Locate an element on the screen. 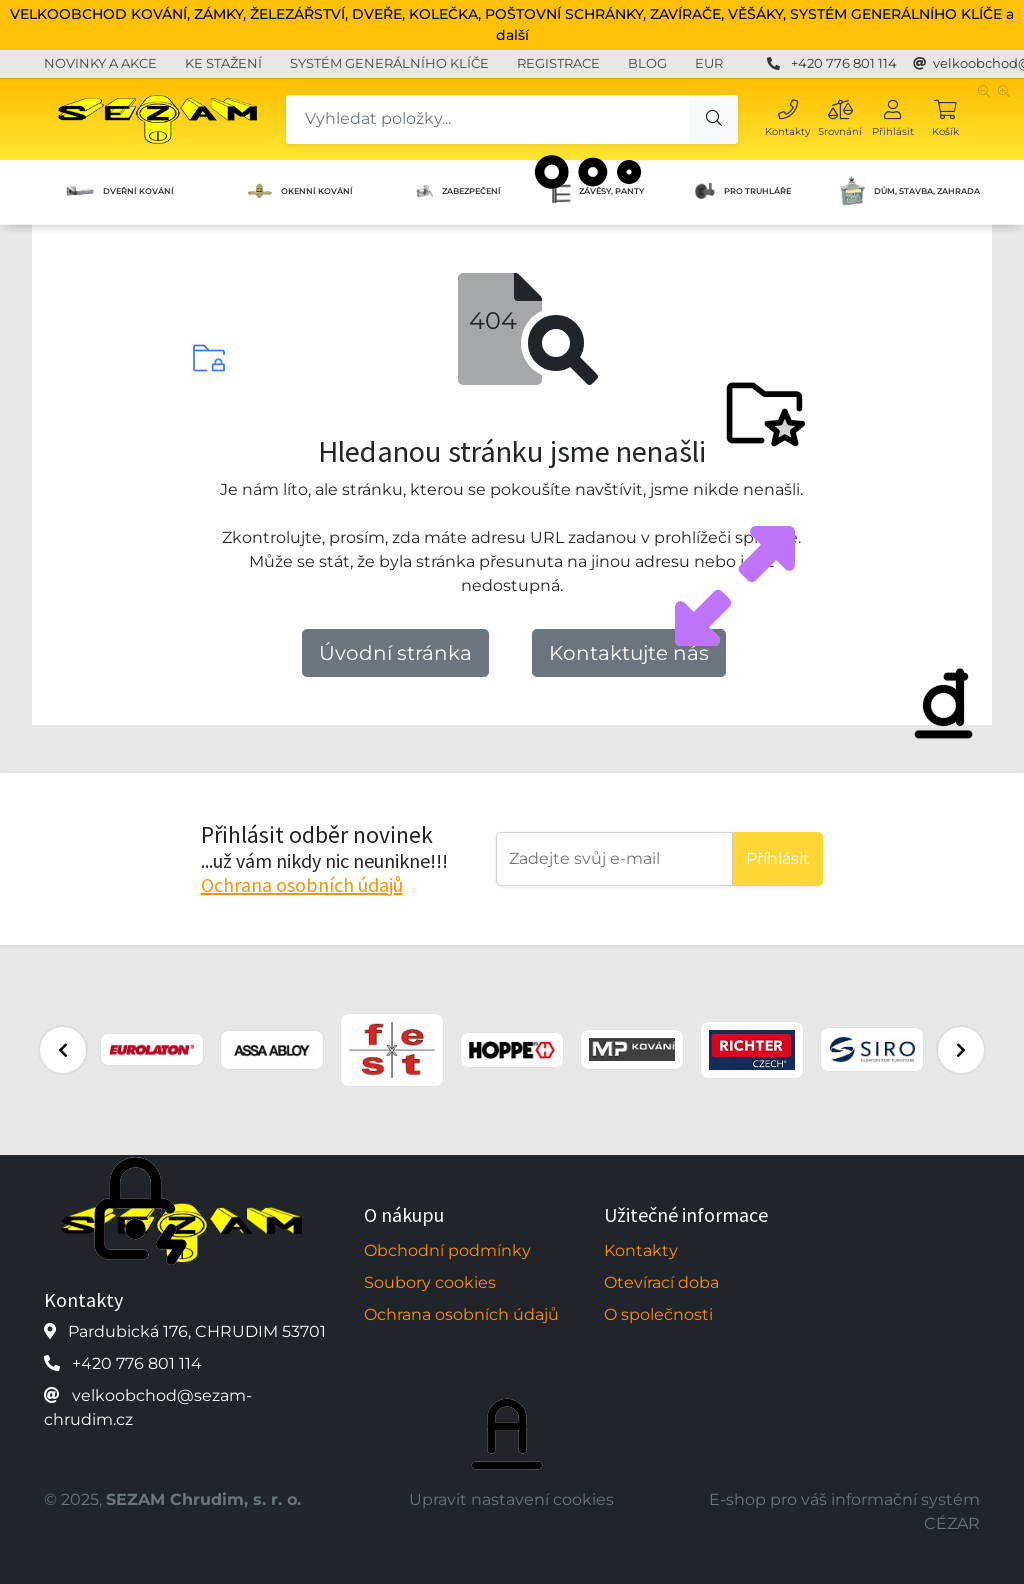  access your starred or favorite folders is located at coordinates (764, 411).